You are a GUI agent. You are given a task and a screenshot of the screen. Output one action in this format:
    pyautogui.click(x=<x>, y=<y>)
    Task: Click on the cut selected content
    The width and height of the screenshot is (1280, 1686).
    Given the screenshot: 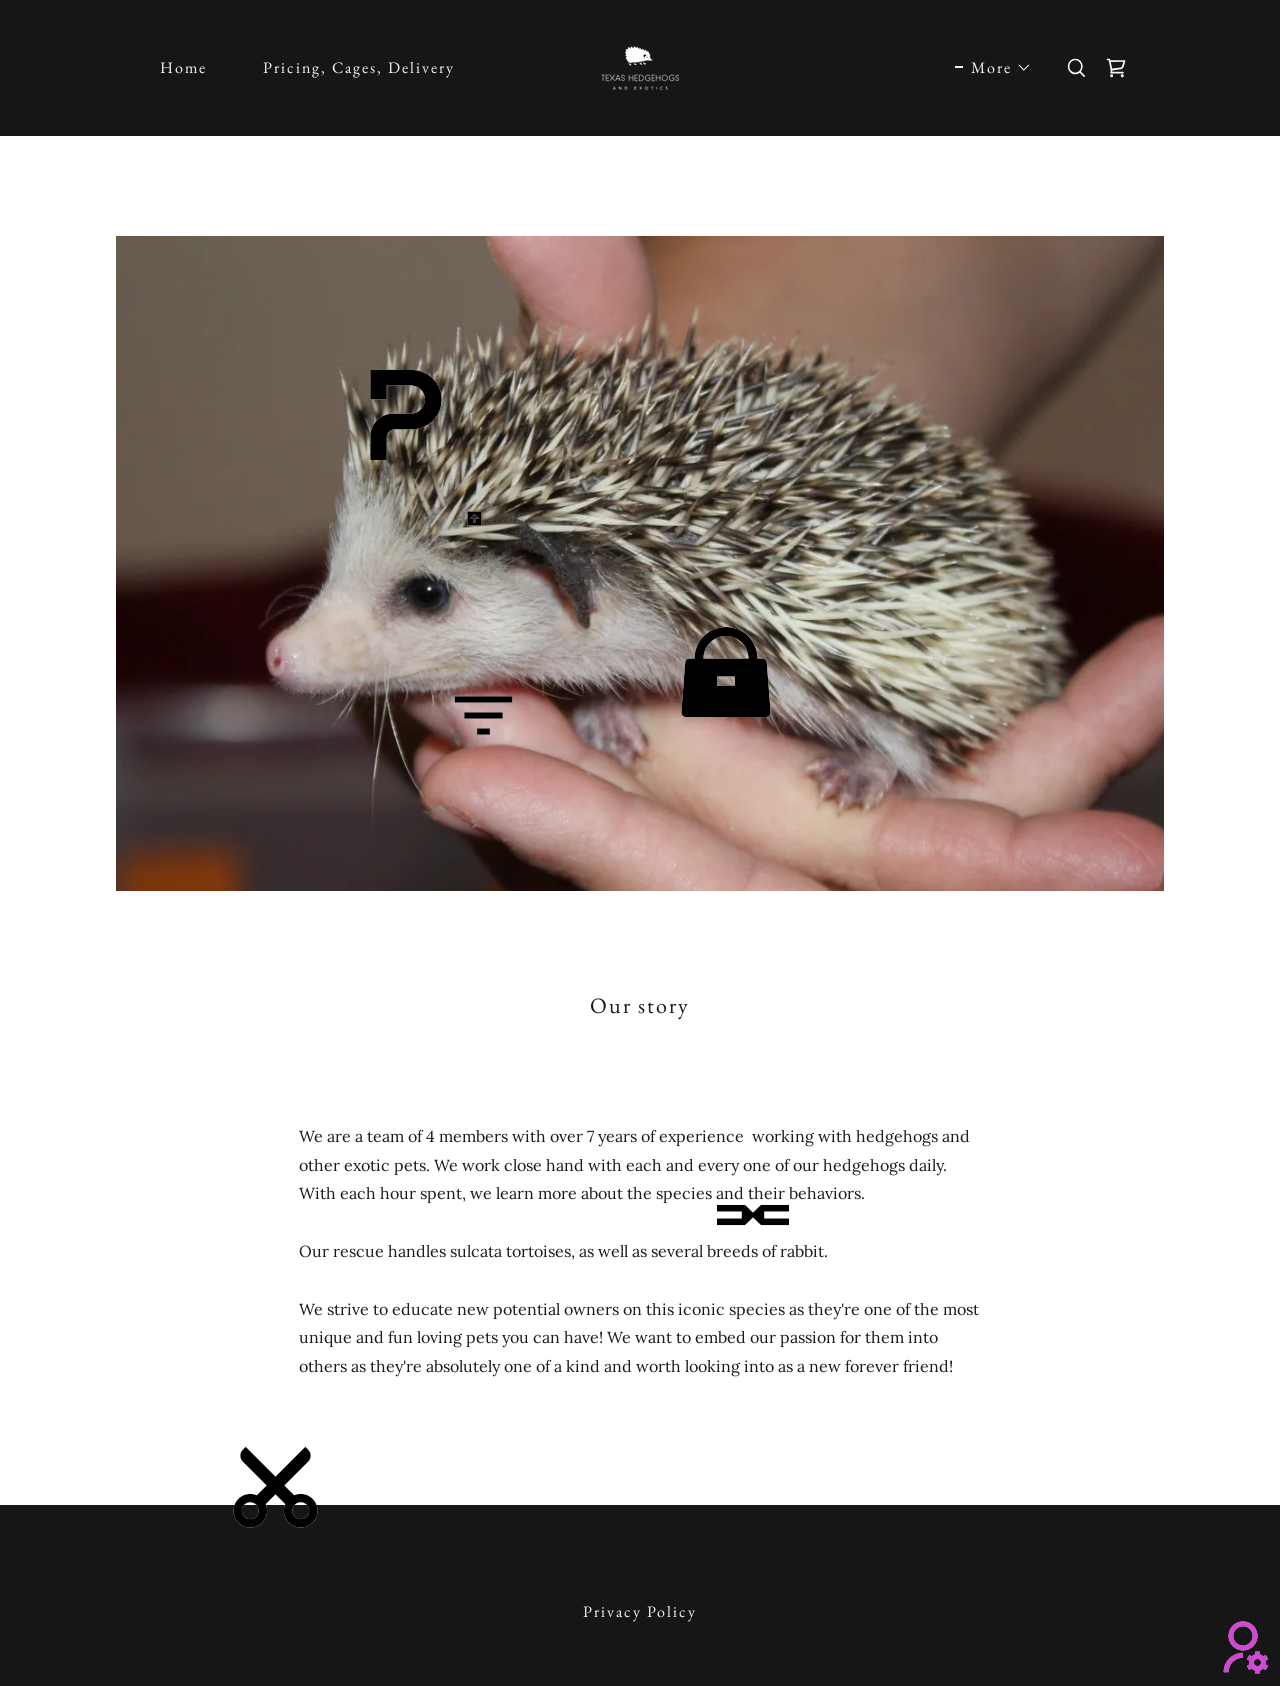 What is the action you would take?
    pyautogui.click(x=275, y=1485)
    